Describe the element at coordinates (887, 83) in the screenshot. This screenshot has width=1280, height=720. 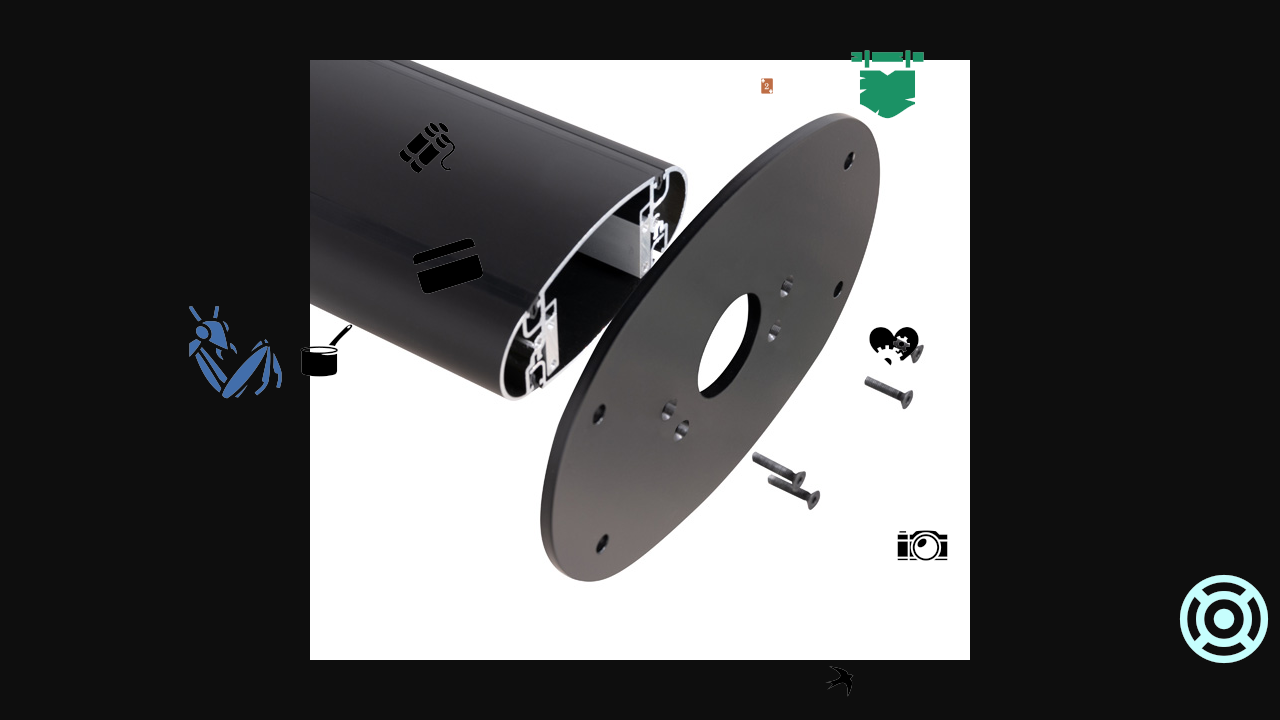
I see `view shop or storefront location` at that location.